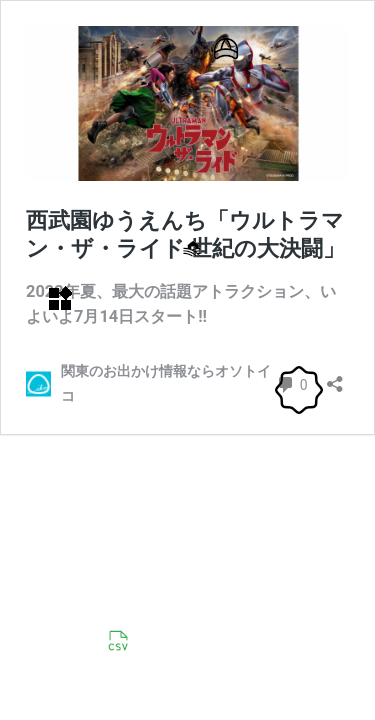 The width and height of the screenshot is (375, 720). I want to click on open or view a CSV file, so click(118, 641).